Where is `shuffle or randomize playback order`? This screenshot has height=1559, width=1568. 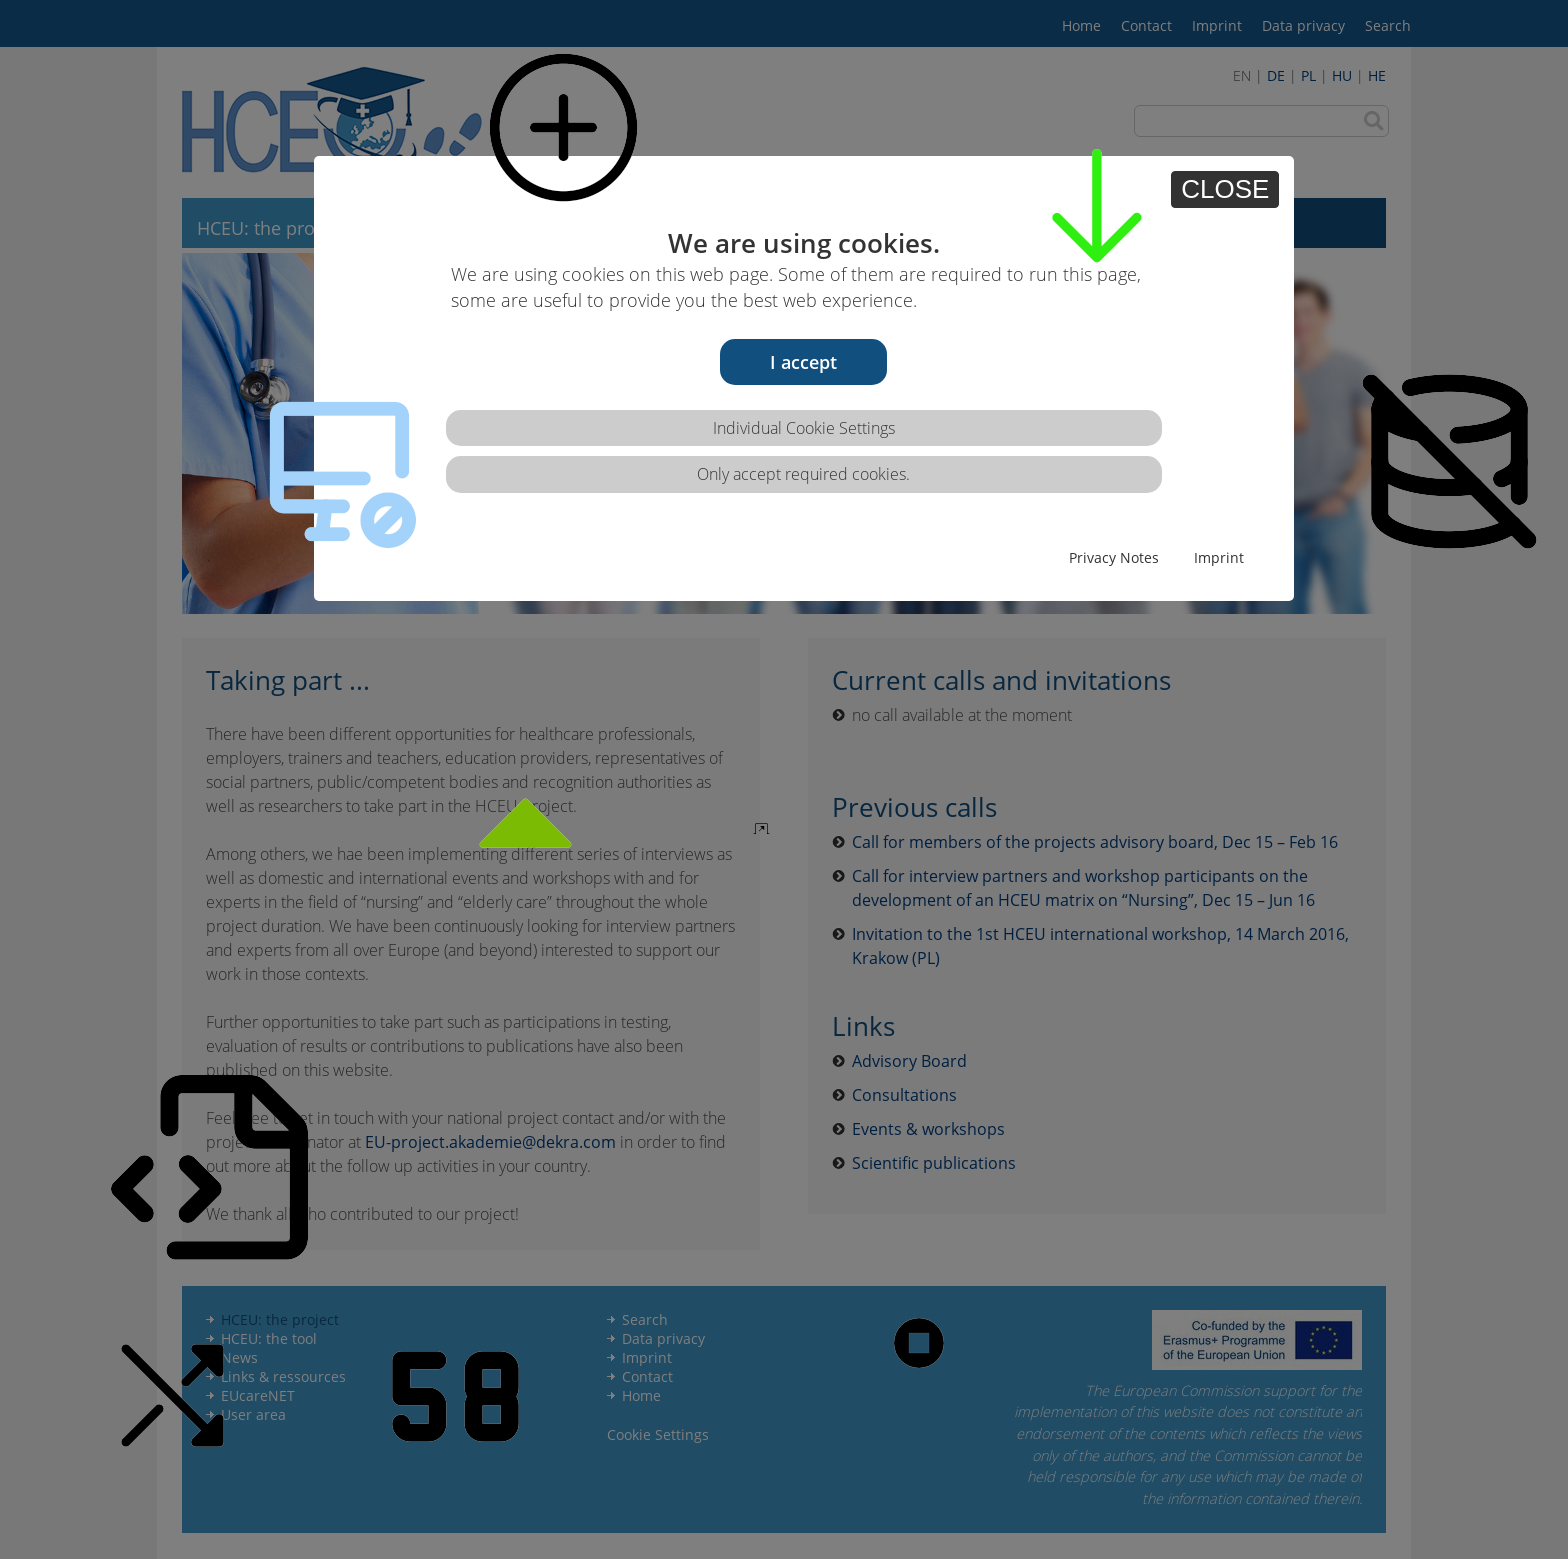
shuffle or randomize playback order is located at coordinates (172, 1395).